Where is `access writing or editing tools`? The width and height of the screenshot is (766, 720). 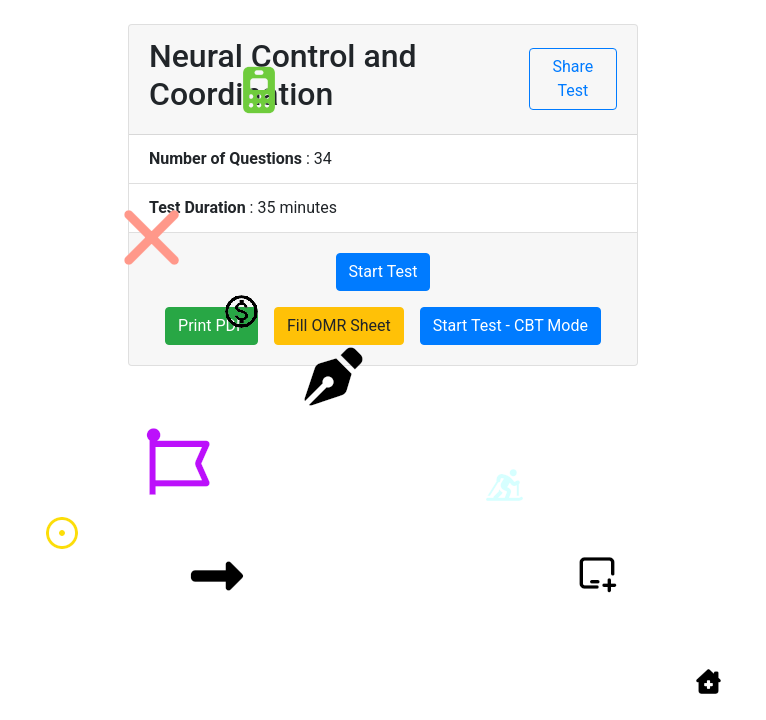 access writing or editing tools is located at coordinates (333, 376).